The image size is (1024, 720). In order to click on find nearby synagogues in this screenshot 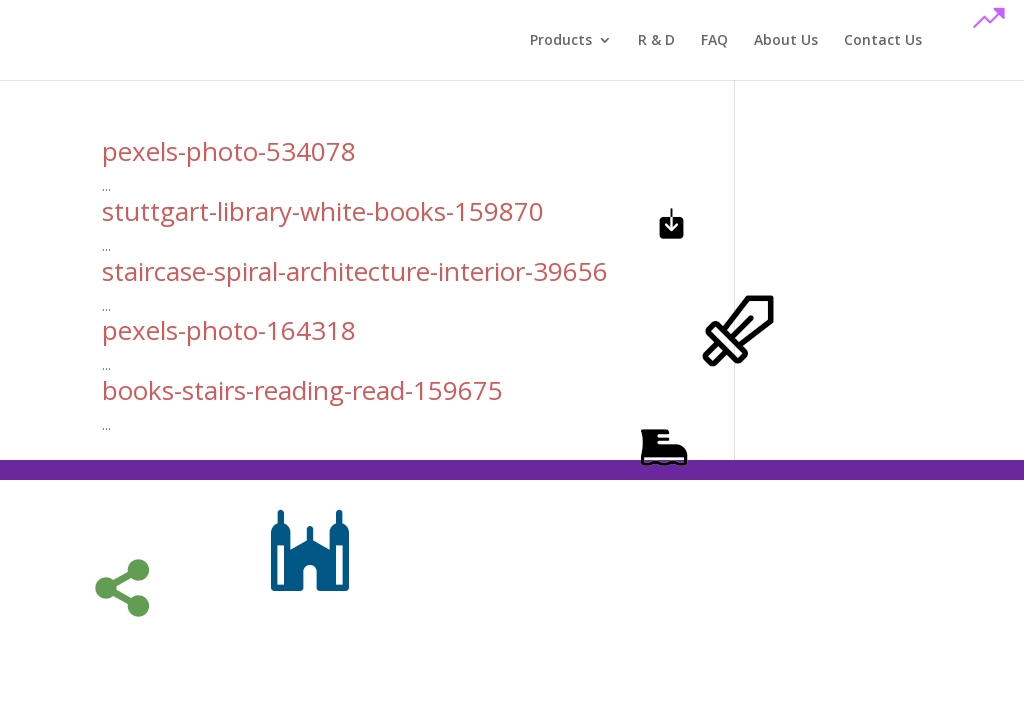, I will do `click(310, 552)`.